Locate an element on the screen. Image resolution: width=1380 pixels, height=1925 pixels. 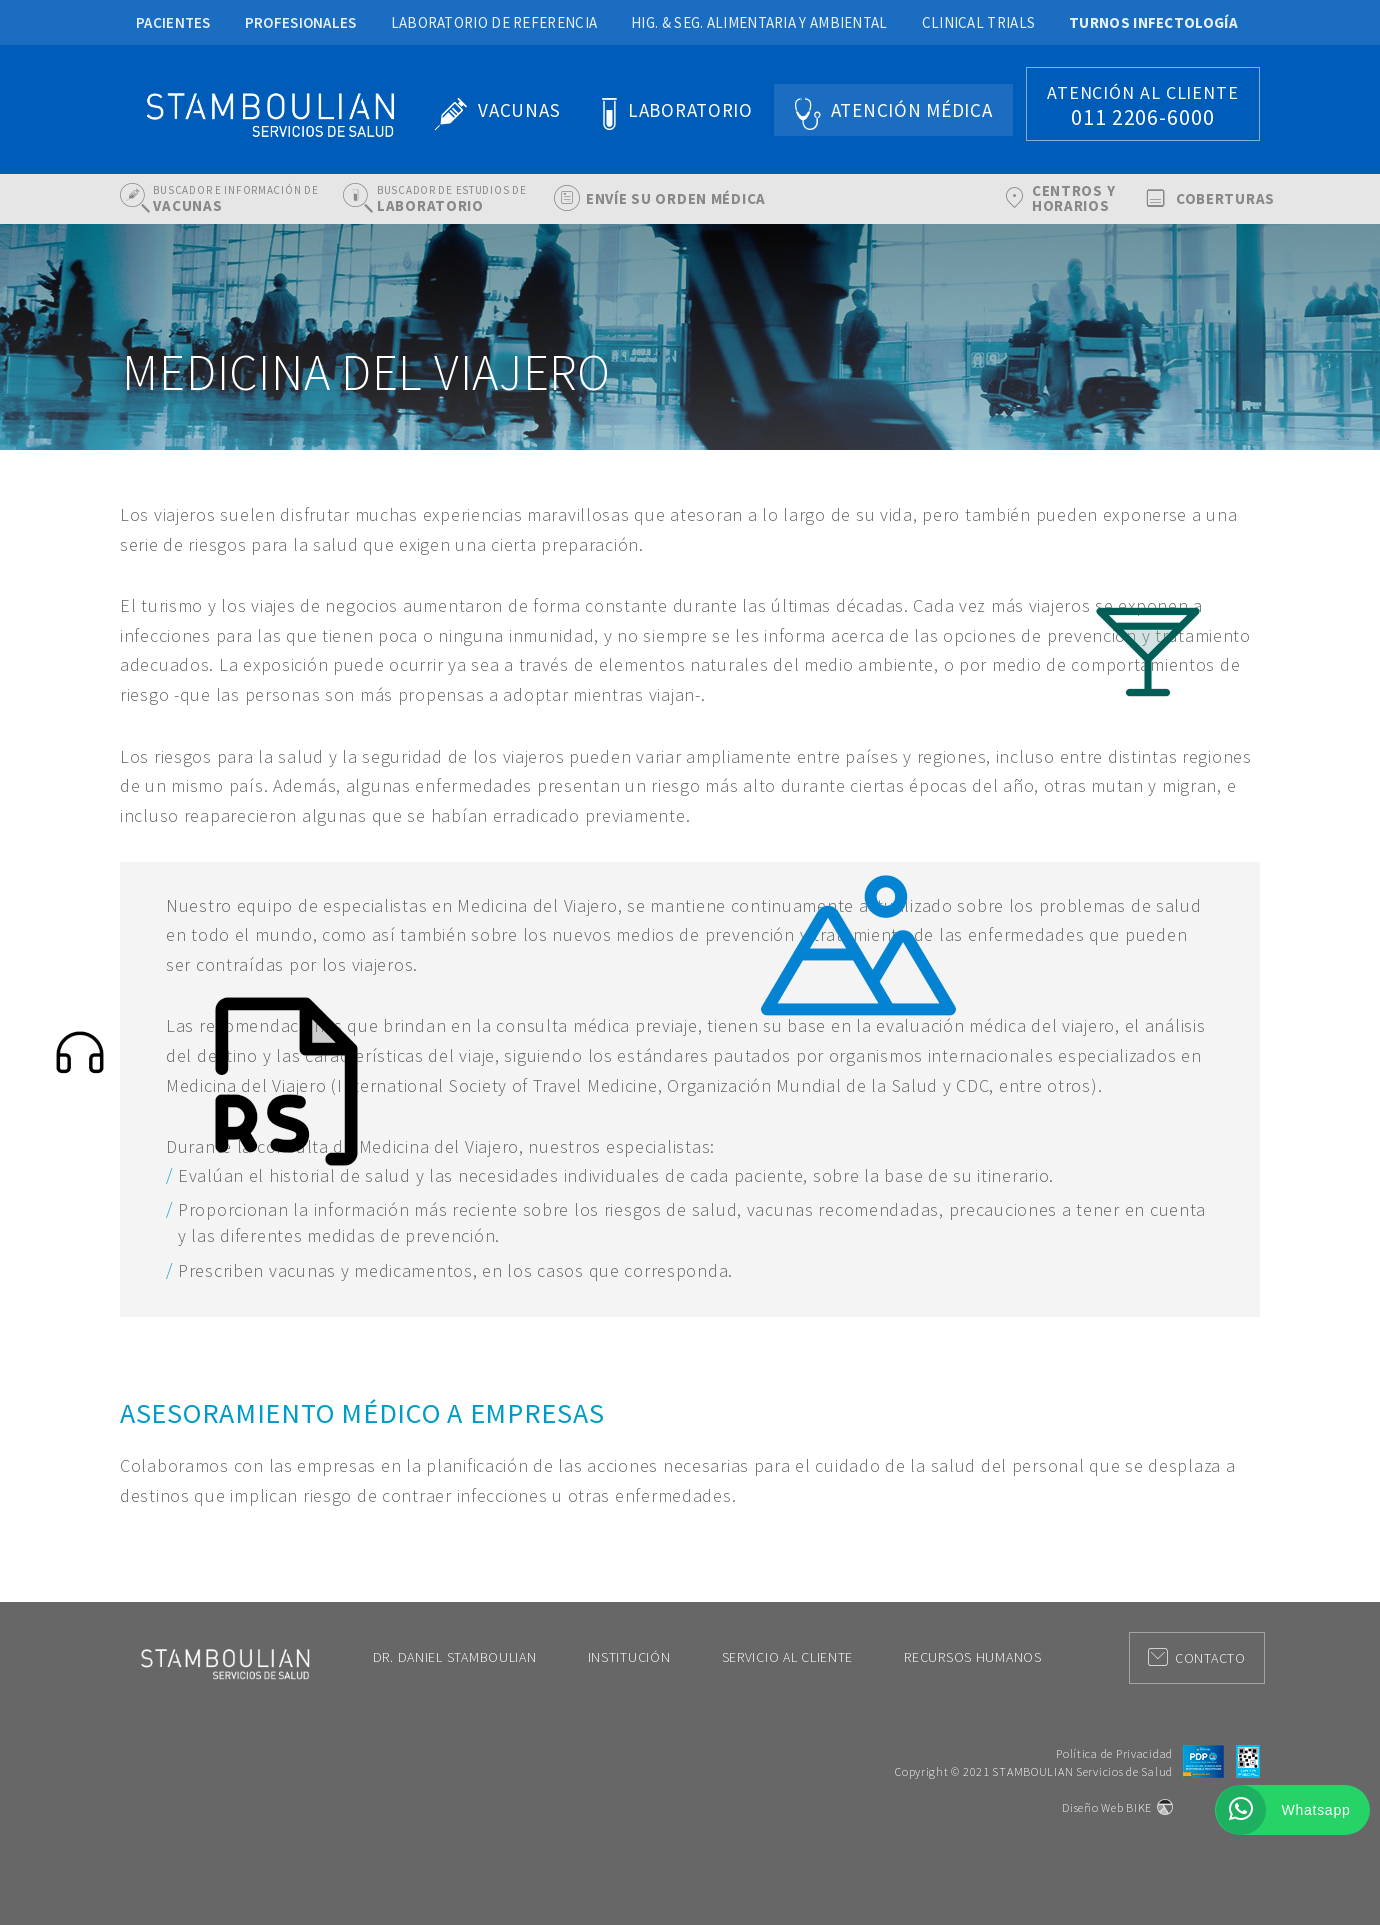
view landscape or nature photos is located at coordinates (858, 954).